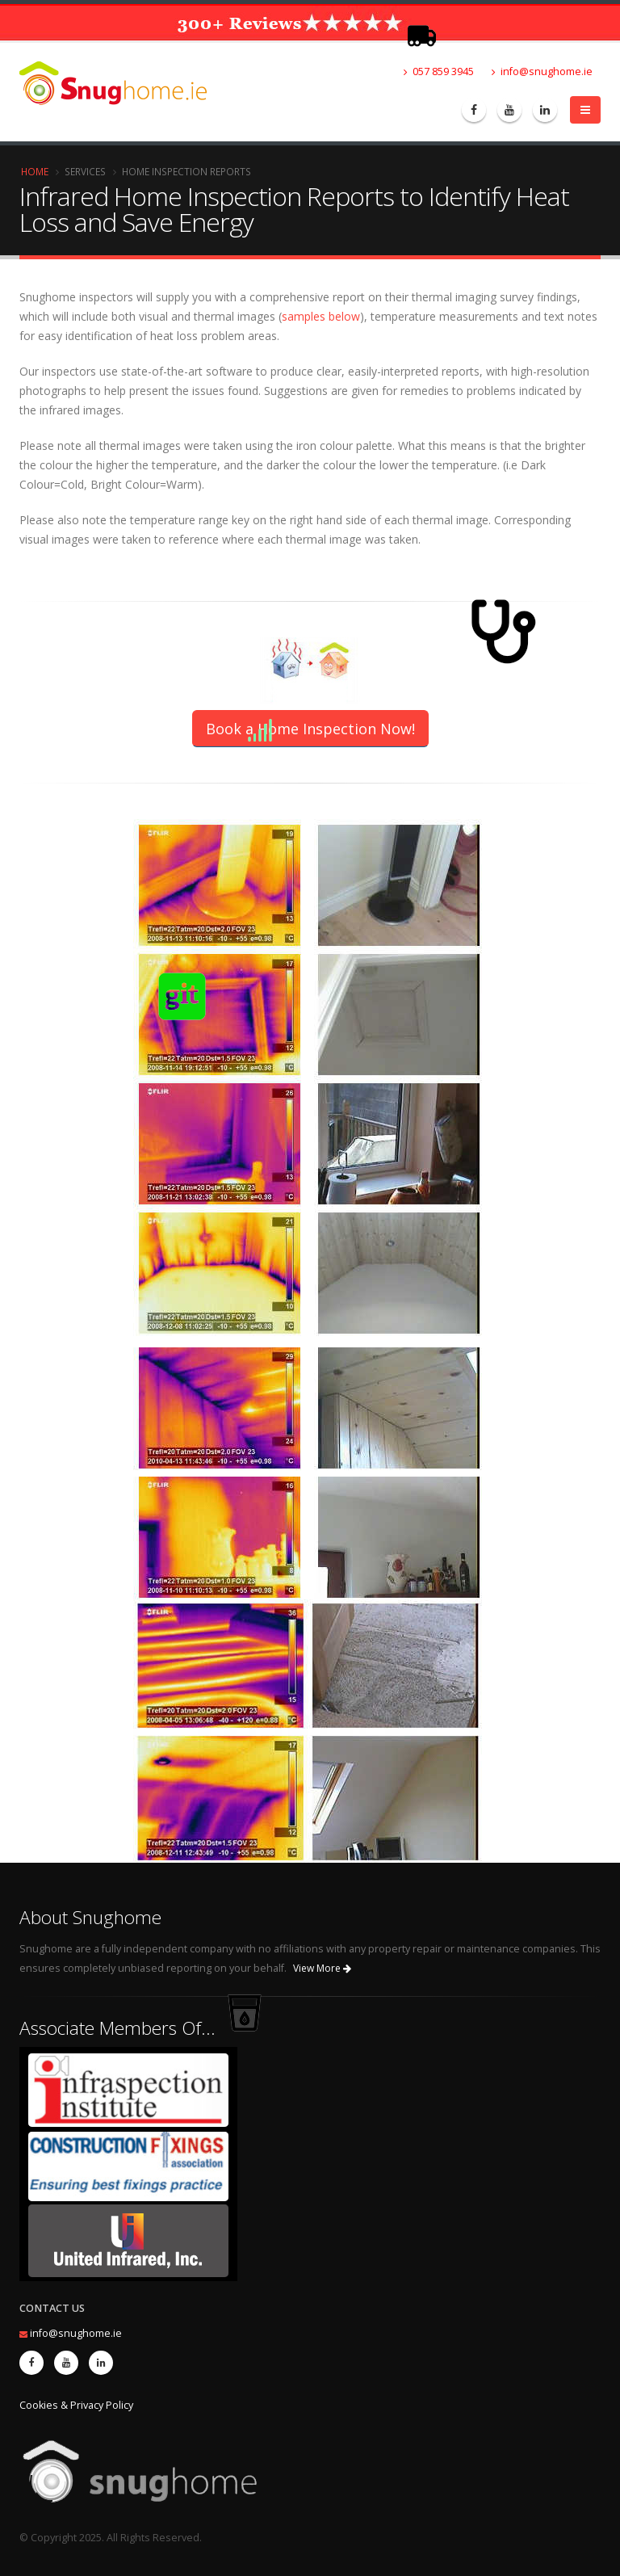 This screenshot has width=620, height=2576. Describe the element at coordinates (421, 35) in the screenshot. I see `track your delivery or shipment` at that location.